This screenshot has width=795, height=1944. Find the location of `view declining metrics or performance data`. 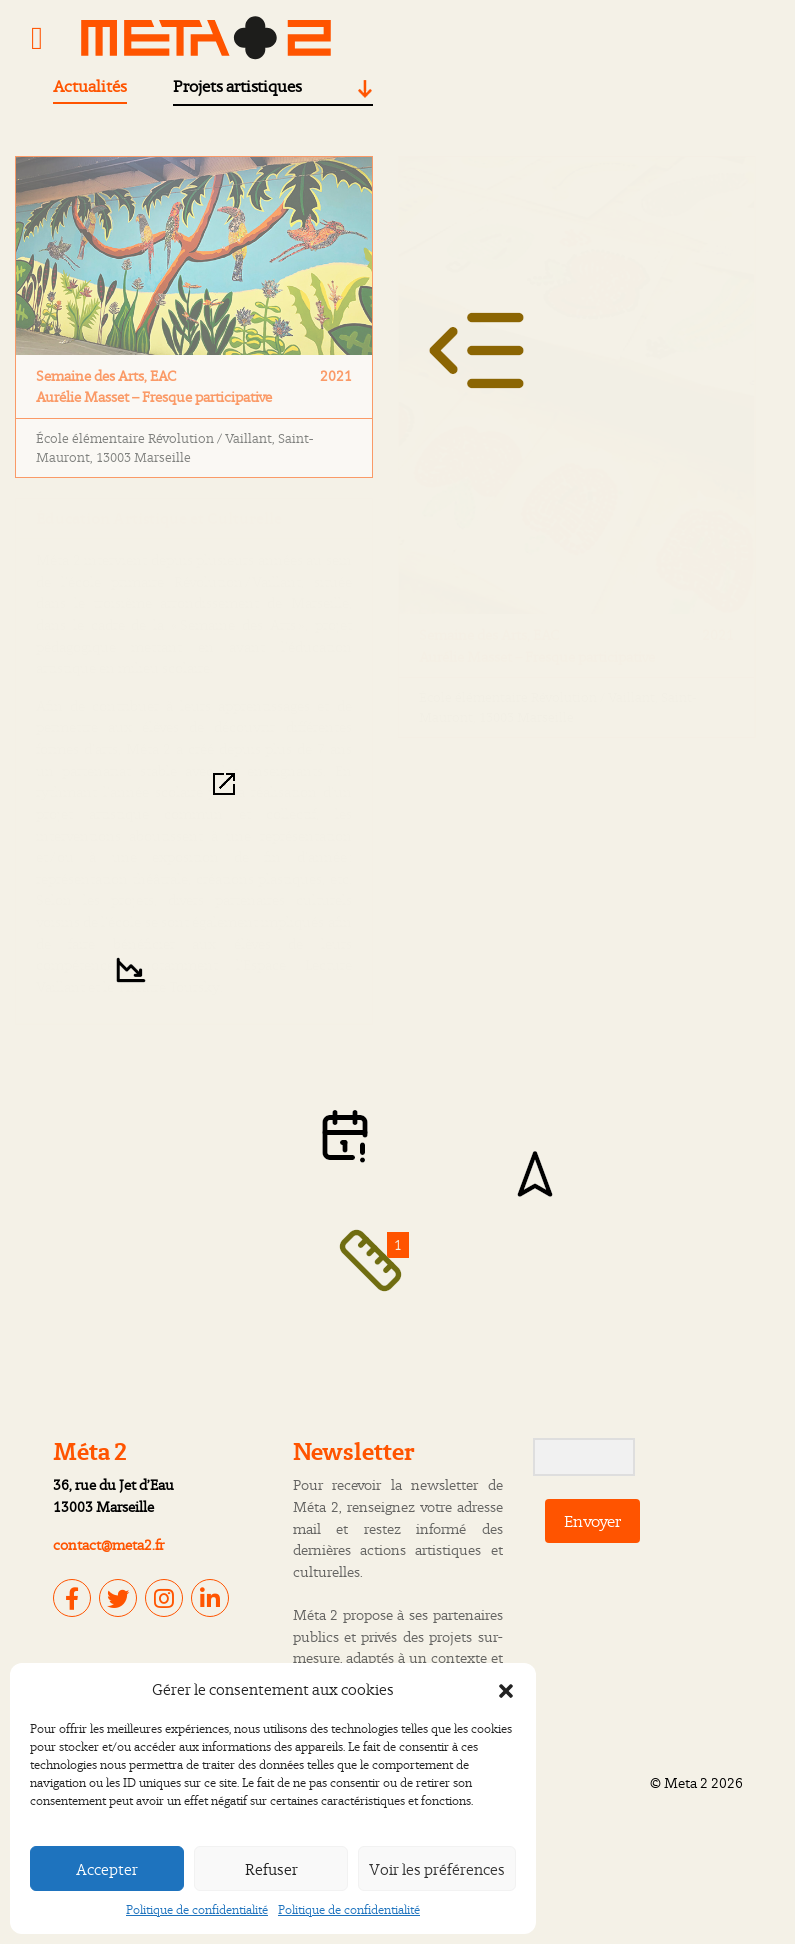

view declining metrics or performance data is located at coordinates (131, 970).